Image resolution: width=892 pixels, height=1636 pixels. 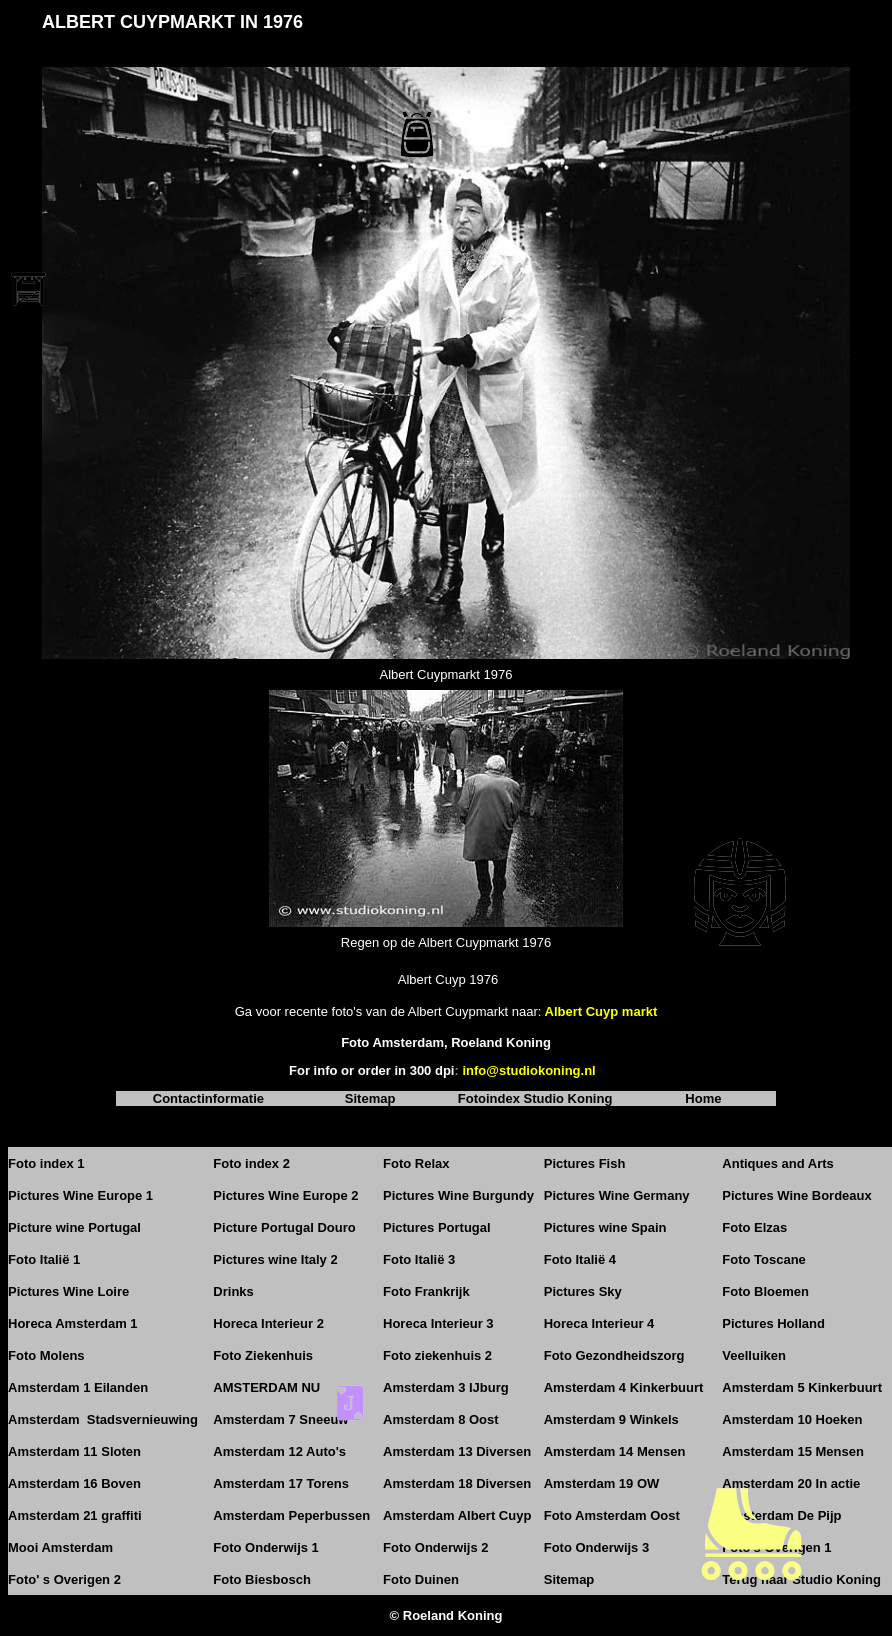 I want to click on jack of hearts playing card, so click(x=350, y=1403).